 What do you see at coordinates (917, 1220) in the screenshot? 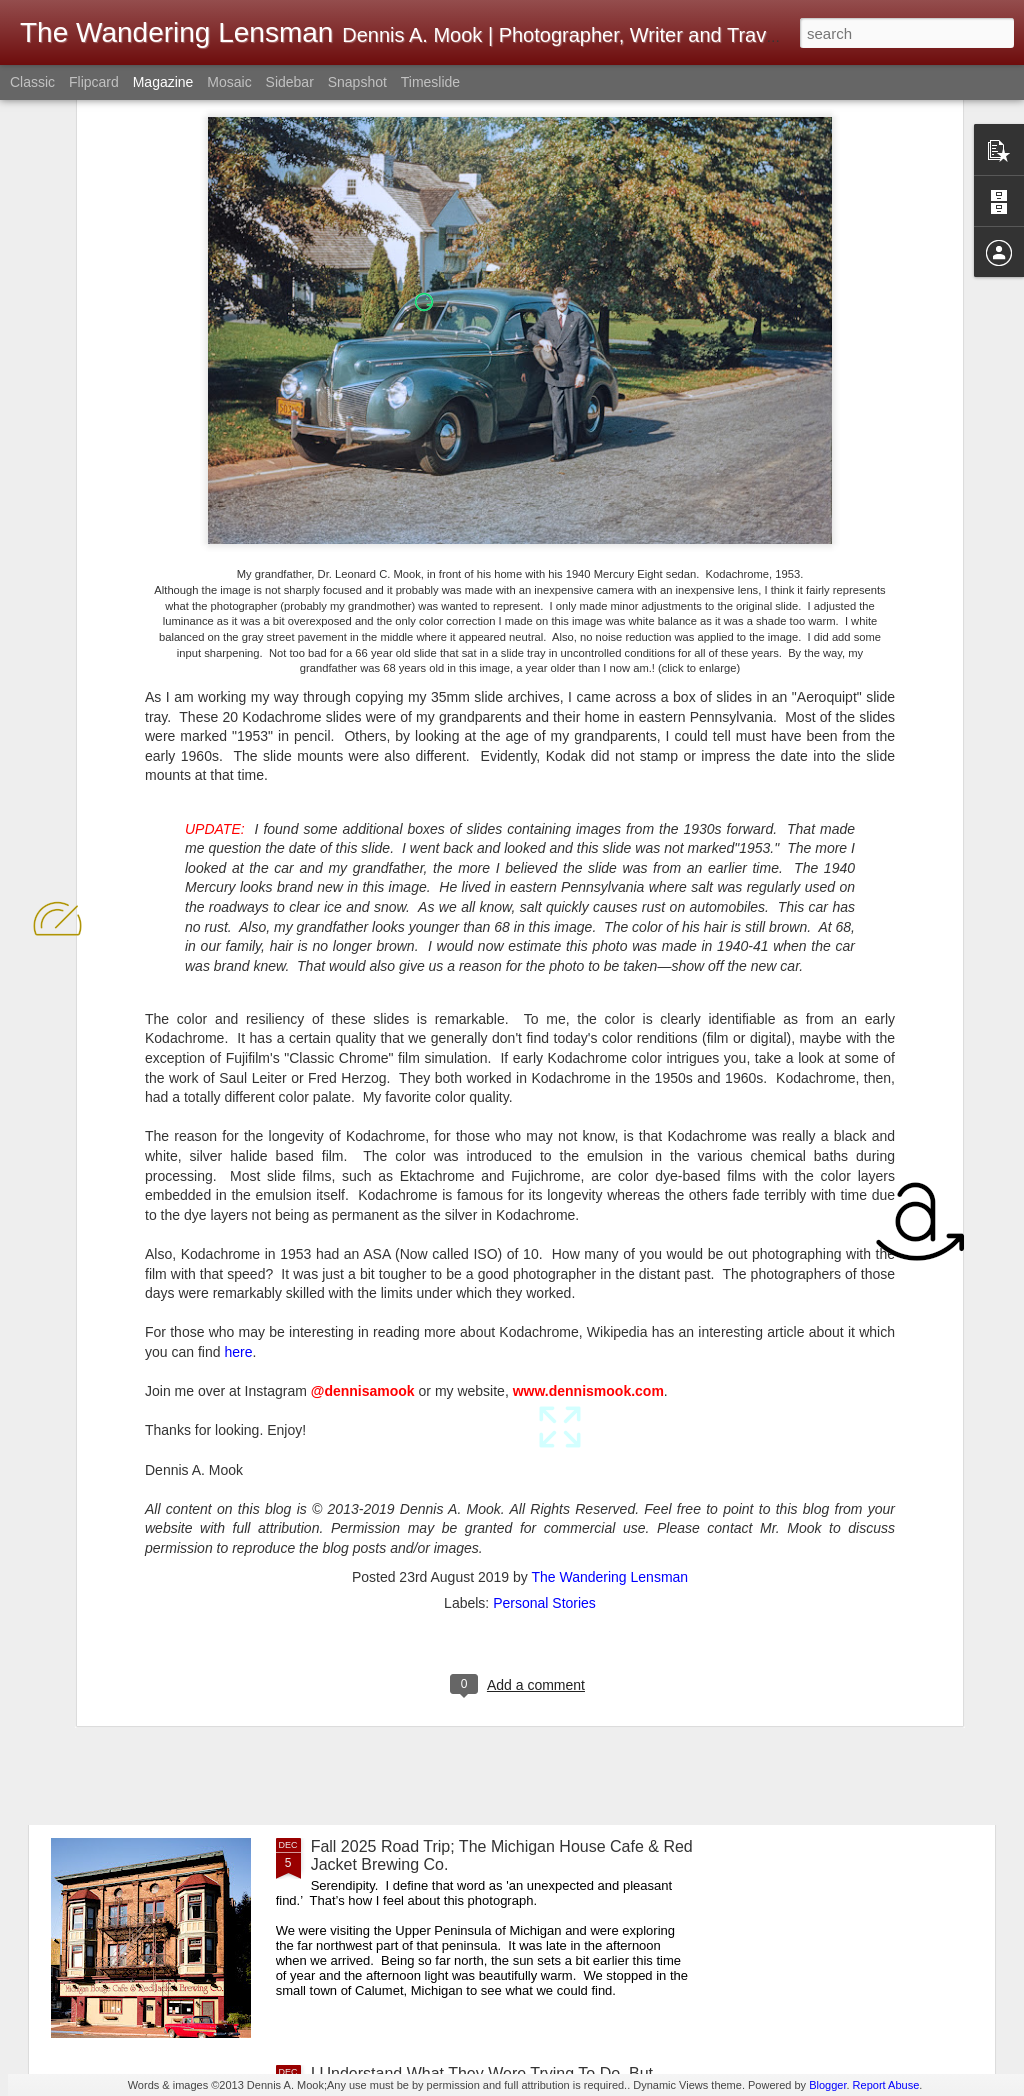
I see `visit Amazon website or app` at bounding box center [917, 1220].